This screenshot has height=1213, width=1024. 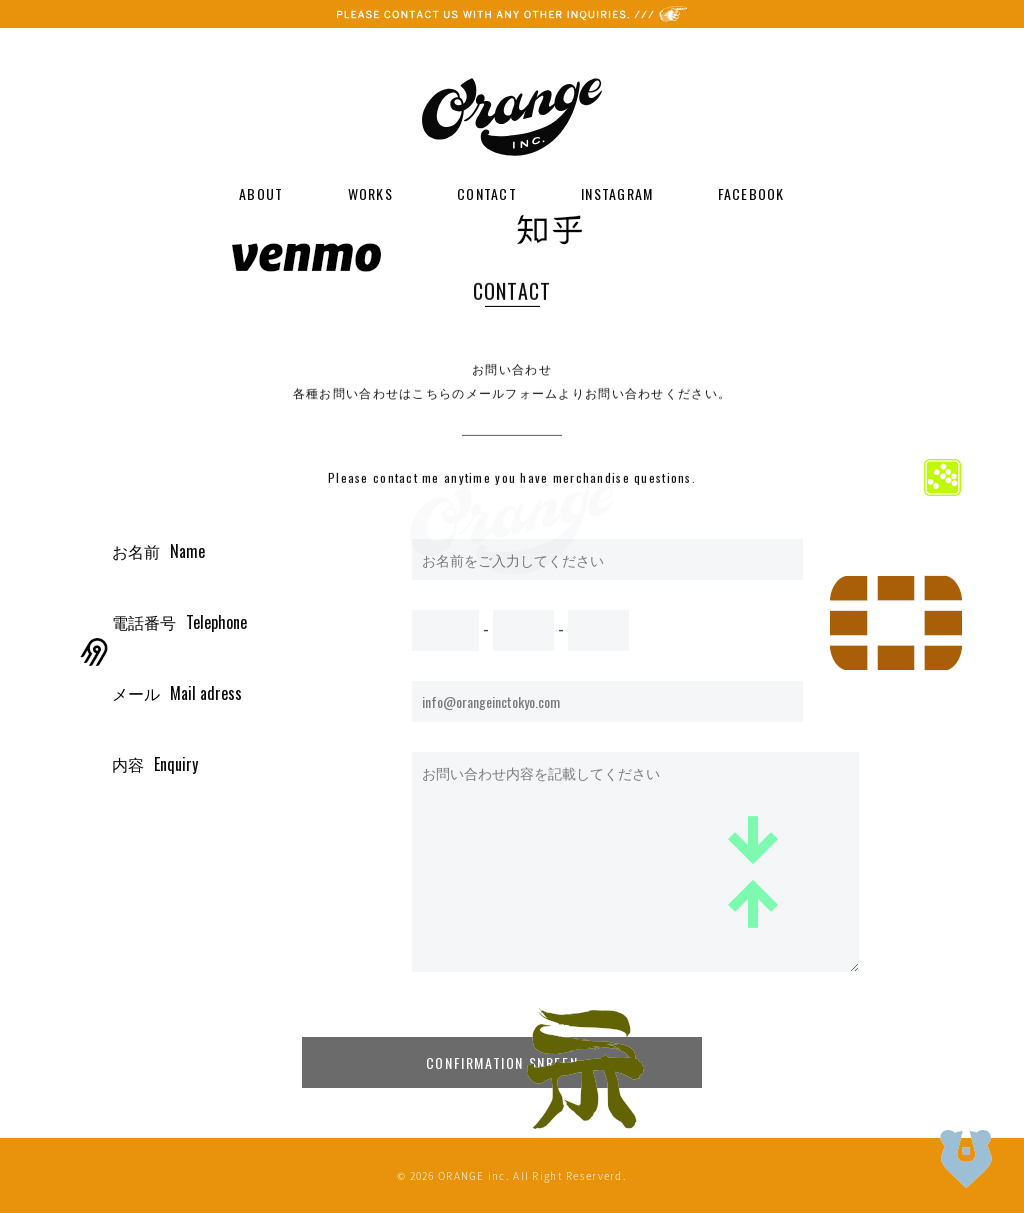 I want to click on airbyte logo - a data integration platform, so click(x=94, y=652).